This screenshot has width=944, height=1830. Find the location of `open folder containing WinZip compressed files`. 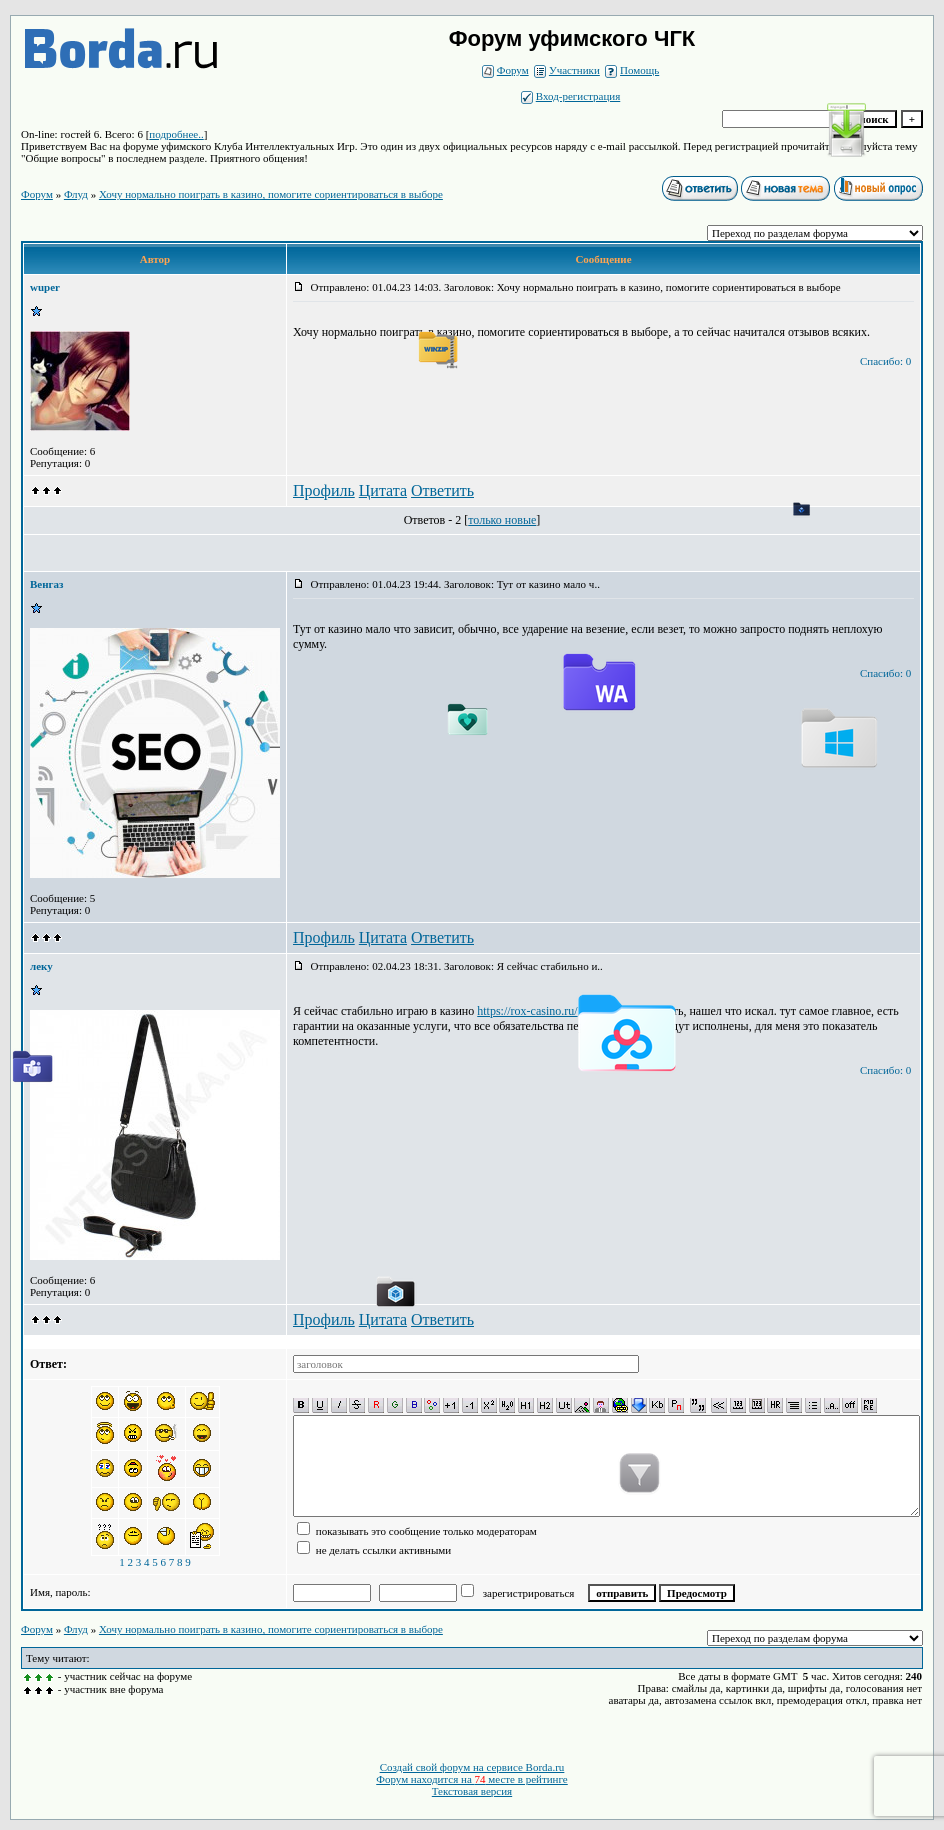

open folder containing WinZip compressed files is located at coordinates (438, 348).